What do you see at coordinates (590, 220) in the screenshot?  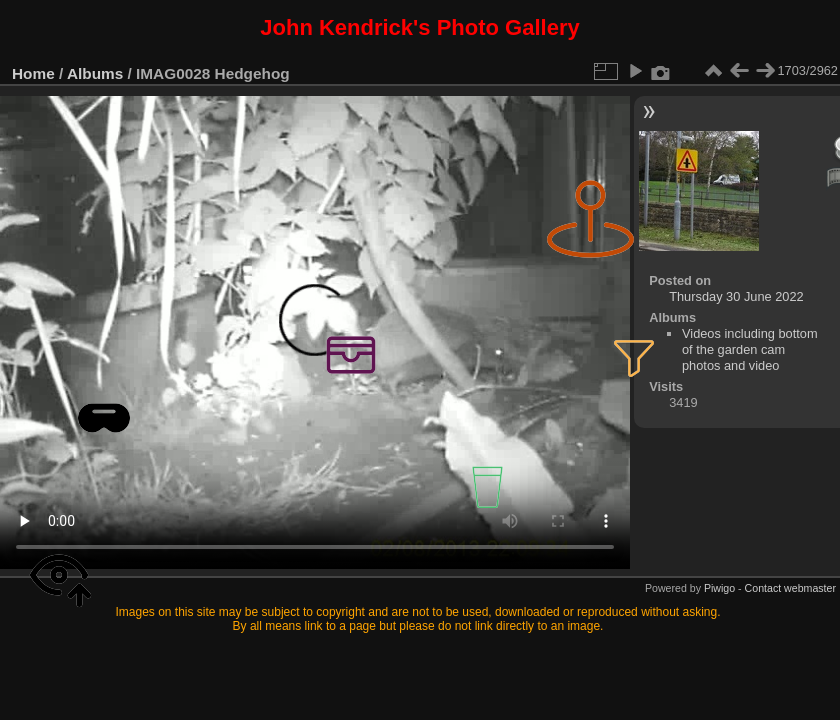 I see `view location area or radius` at bounding box center [590, 220].